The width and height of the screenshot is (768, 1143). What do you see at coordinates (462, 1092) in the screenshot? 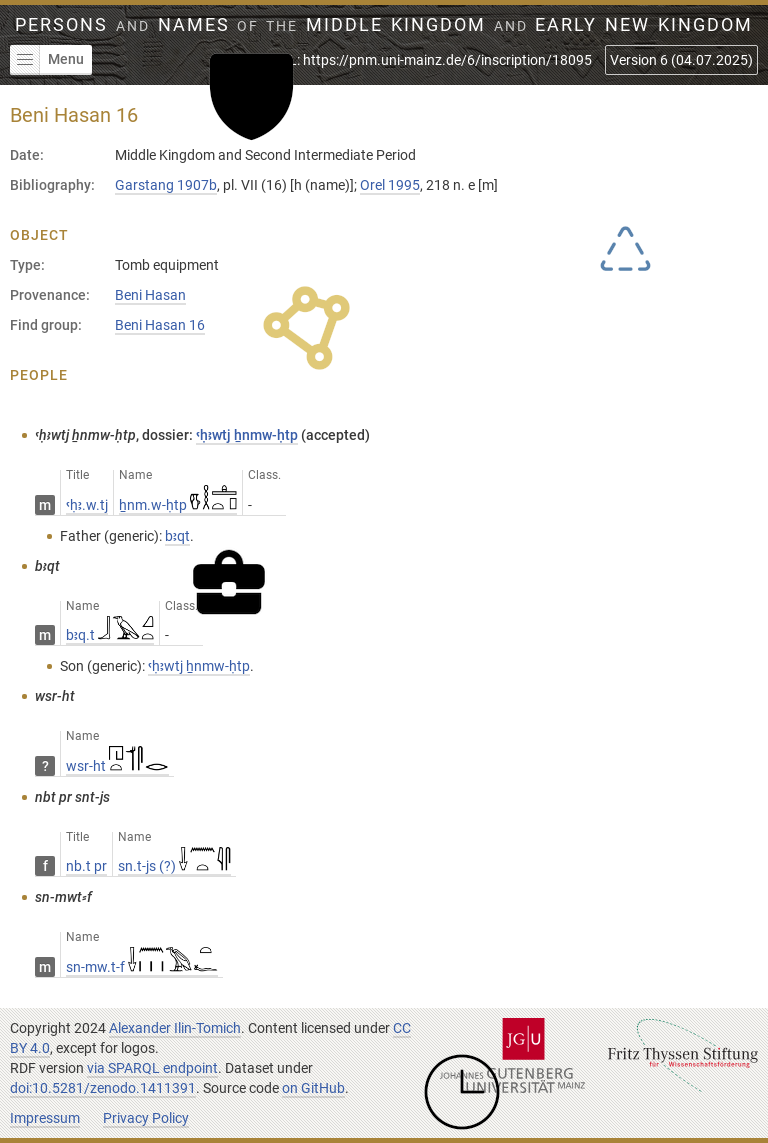
I see `view current time` at bounding box center [462, 1092].